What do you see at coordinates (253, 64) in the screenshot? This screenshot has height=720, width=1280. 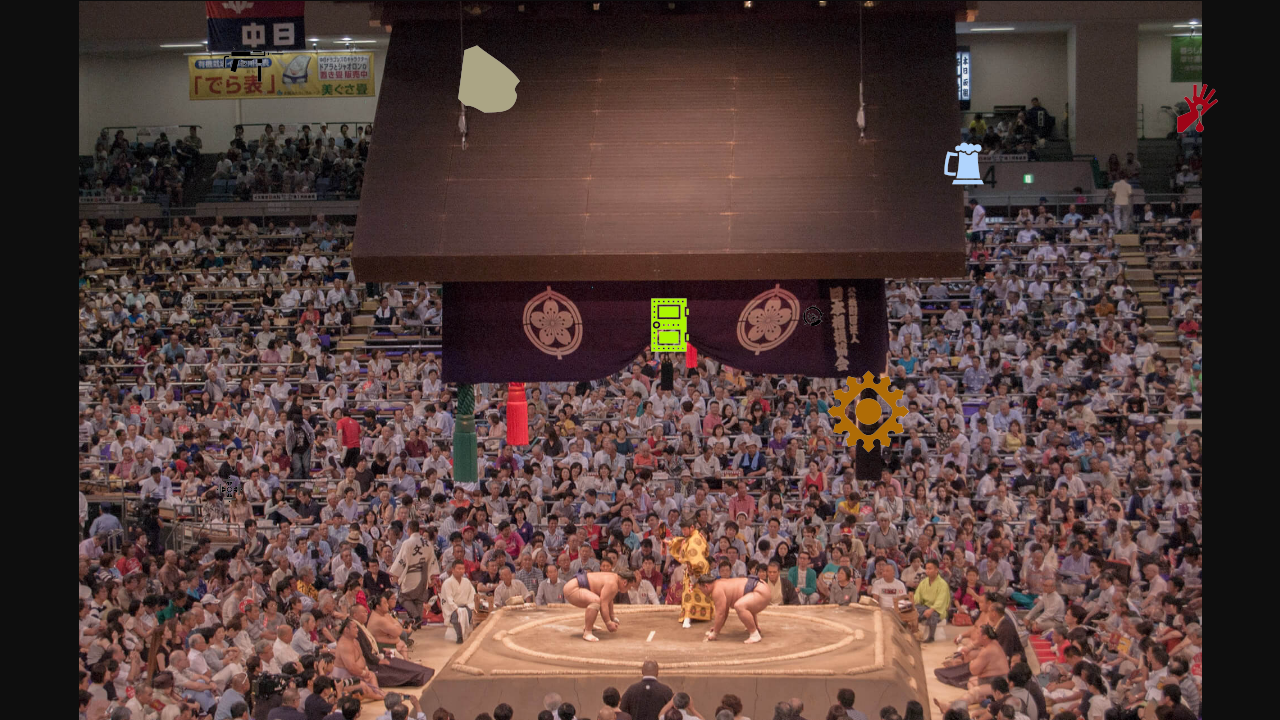 I see `select the grease gun weapon` at bounding box center [253, 64].